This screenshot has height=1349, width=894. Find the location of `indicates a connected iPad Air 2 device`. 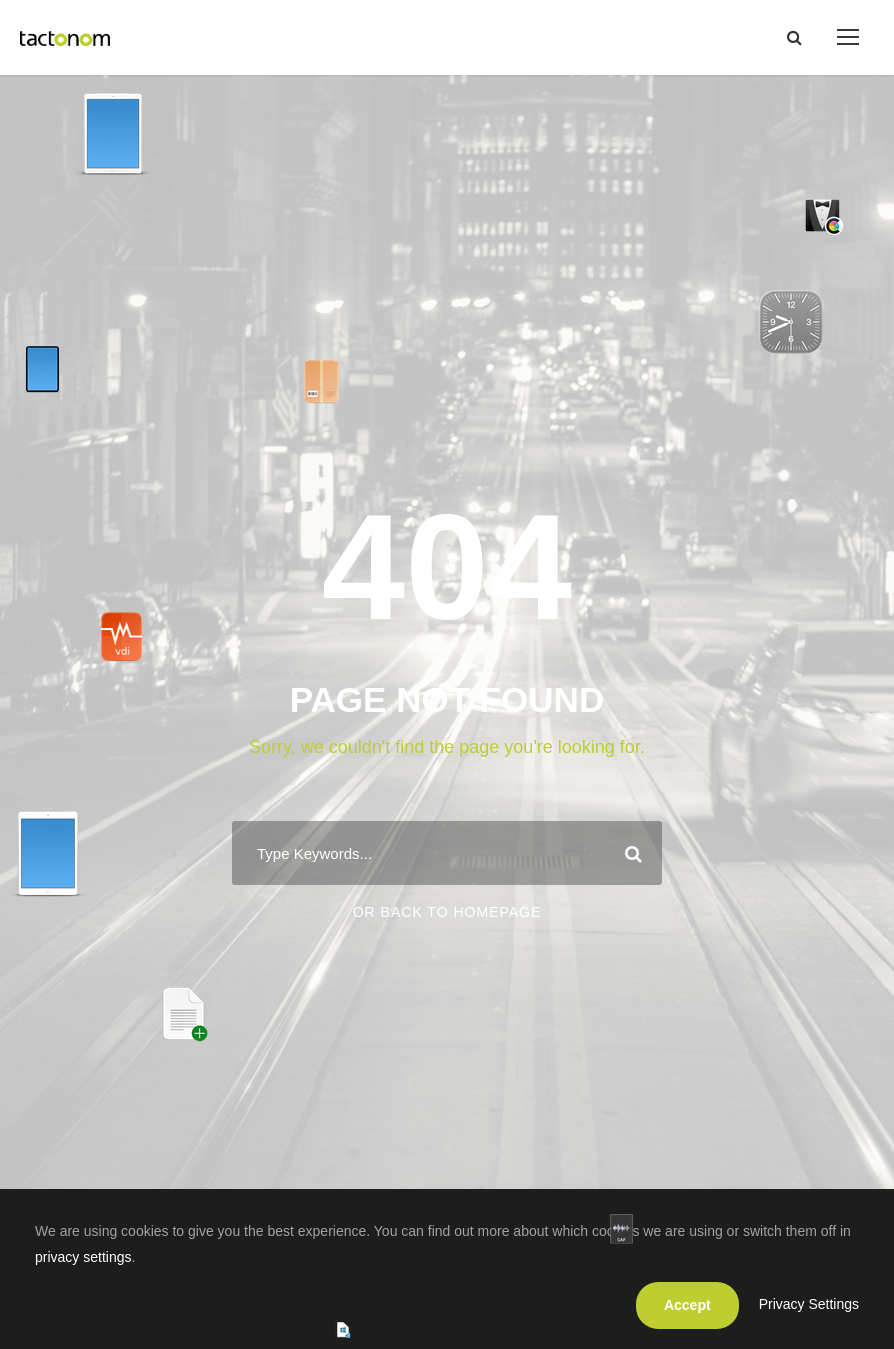

indicates a connected iPad Air 2 device is located at coordinates (48, 853).